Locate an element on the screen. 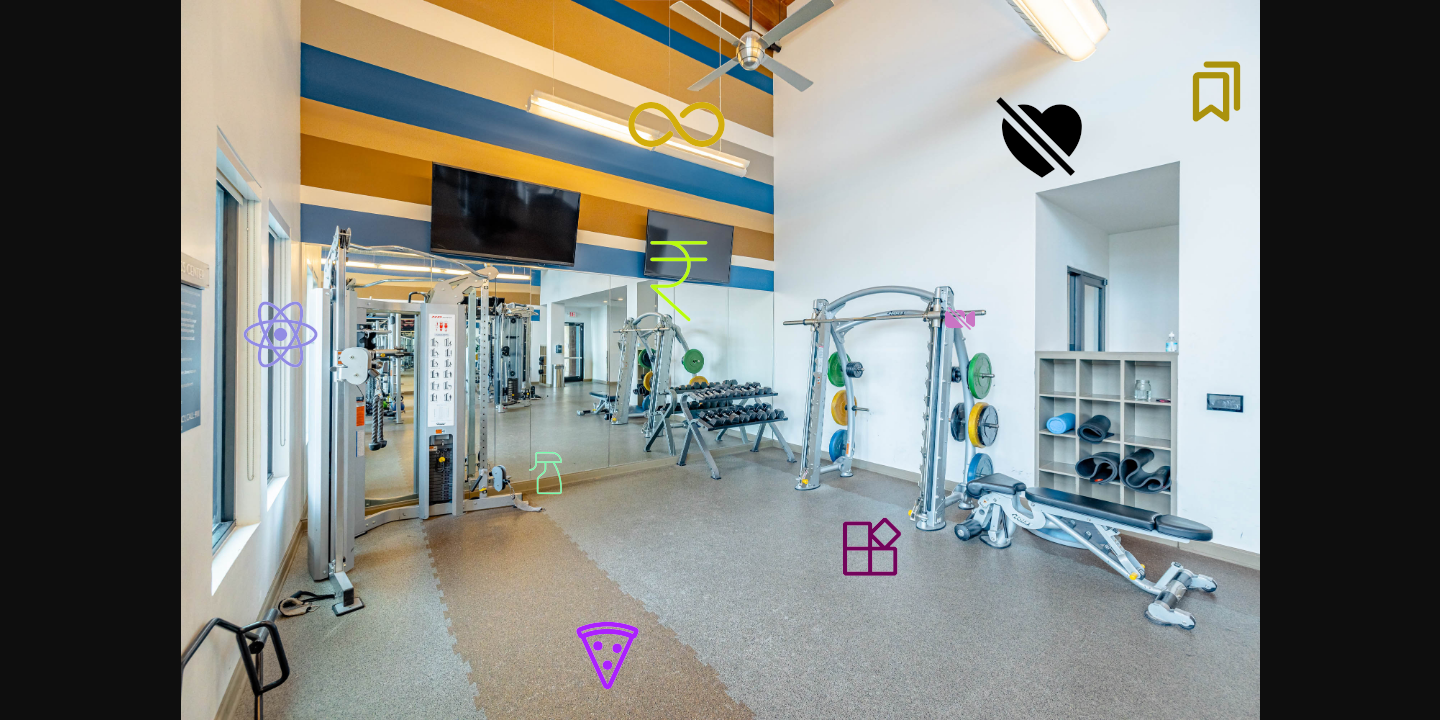  open the extensions marketplace is located at coordinates (869, 546).